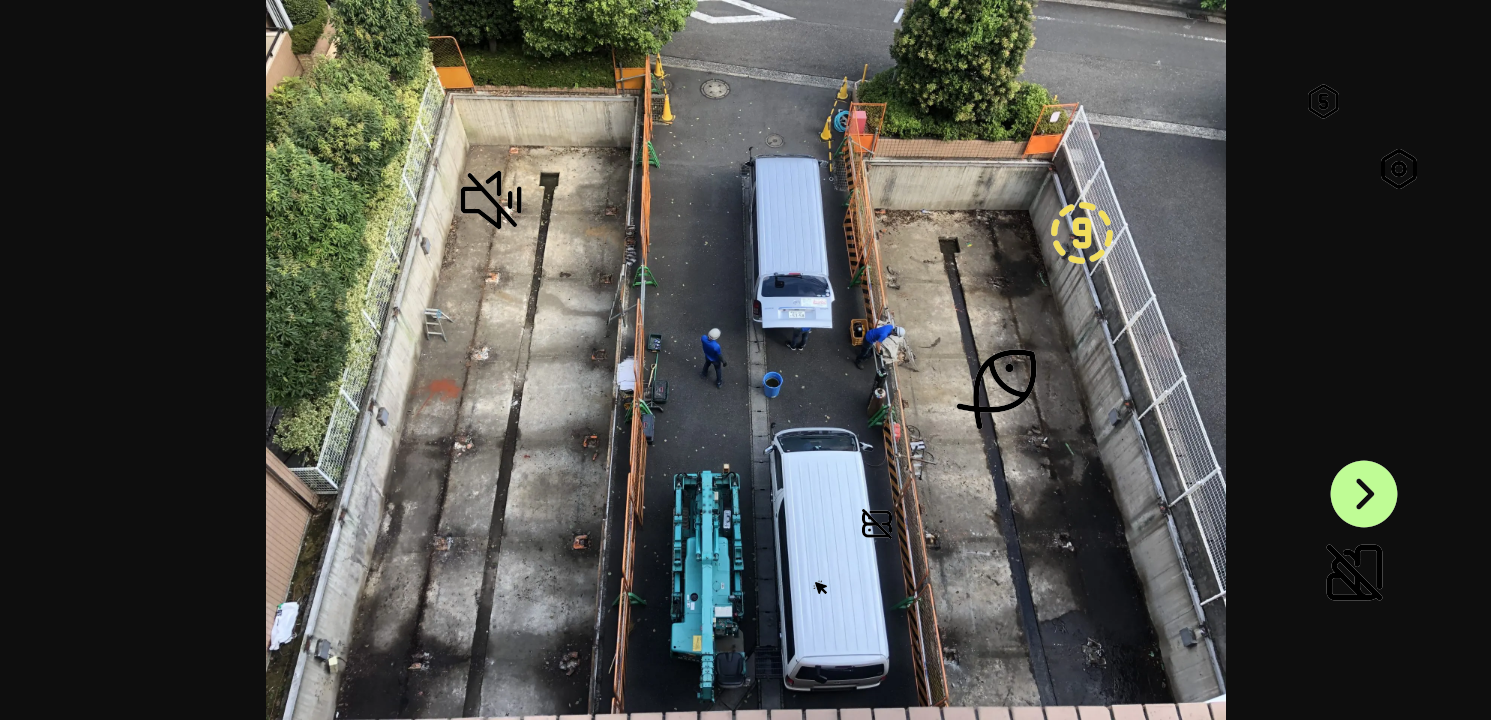 The image size is (1491, 720). I want to click on disable color picker or swatch tool, so click(1354, 572).